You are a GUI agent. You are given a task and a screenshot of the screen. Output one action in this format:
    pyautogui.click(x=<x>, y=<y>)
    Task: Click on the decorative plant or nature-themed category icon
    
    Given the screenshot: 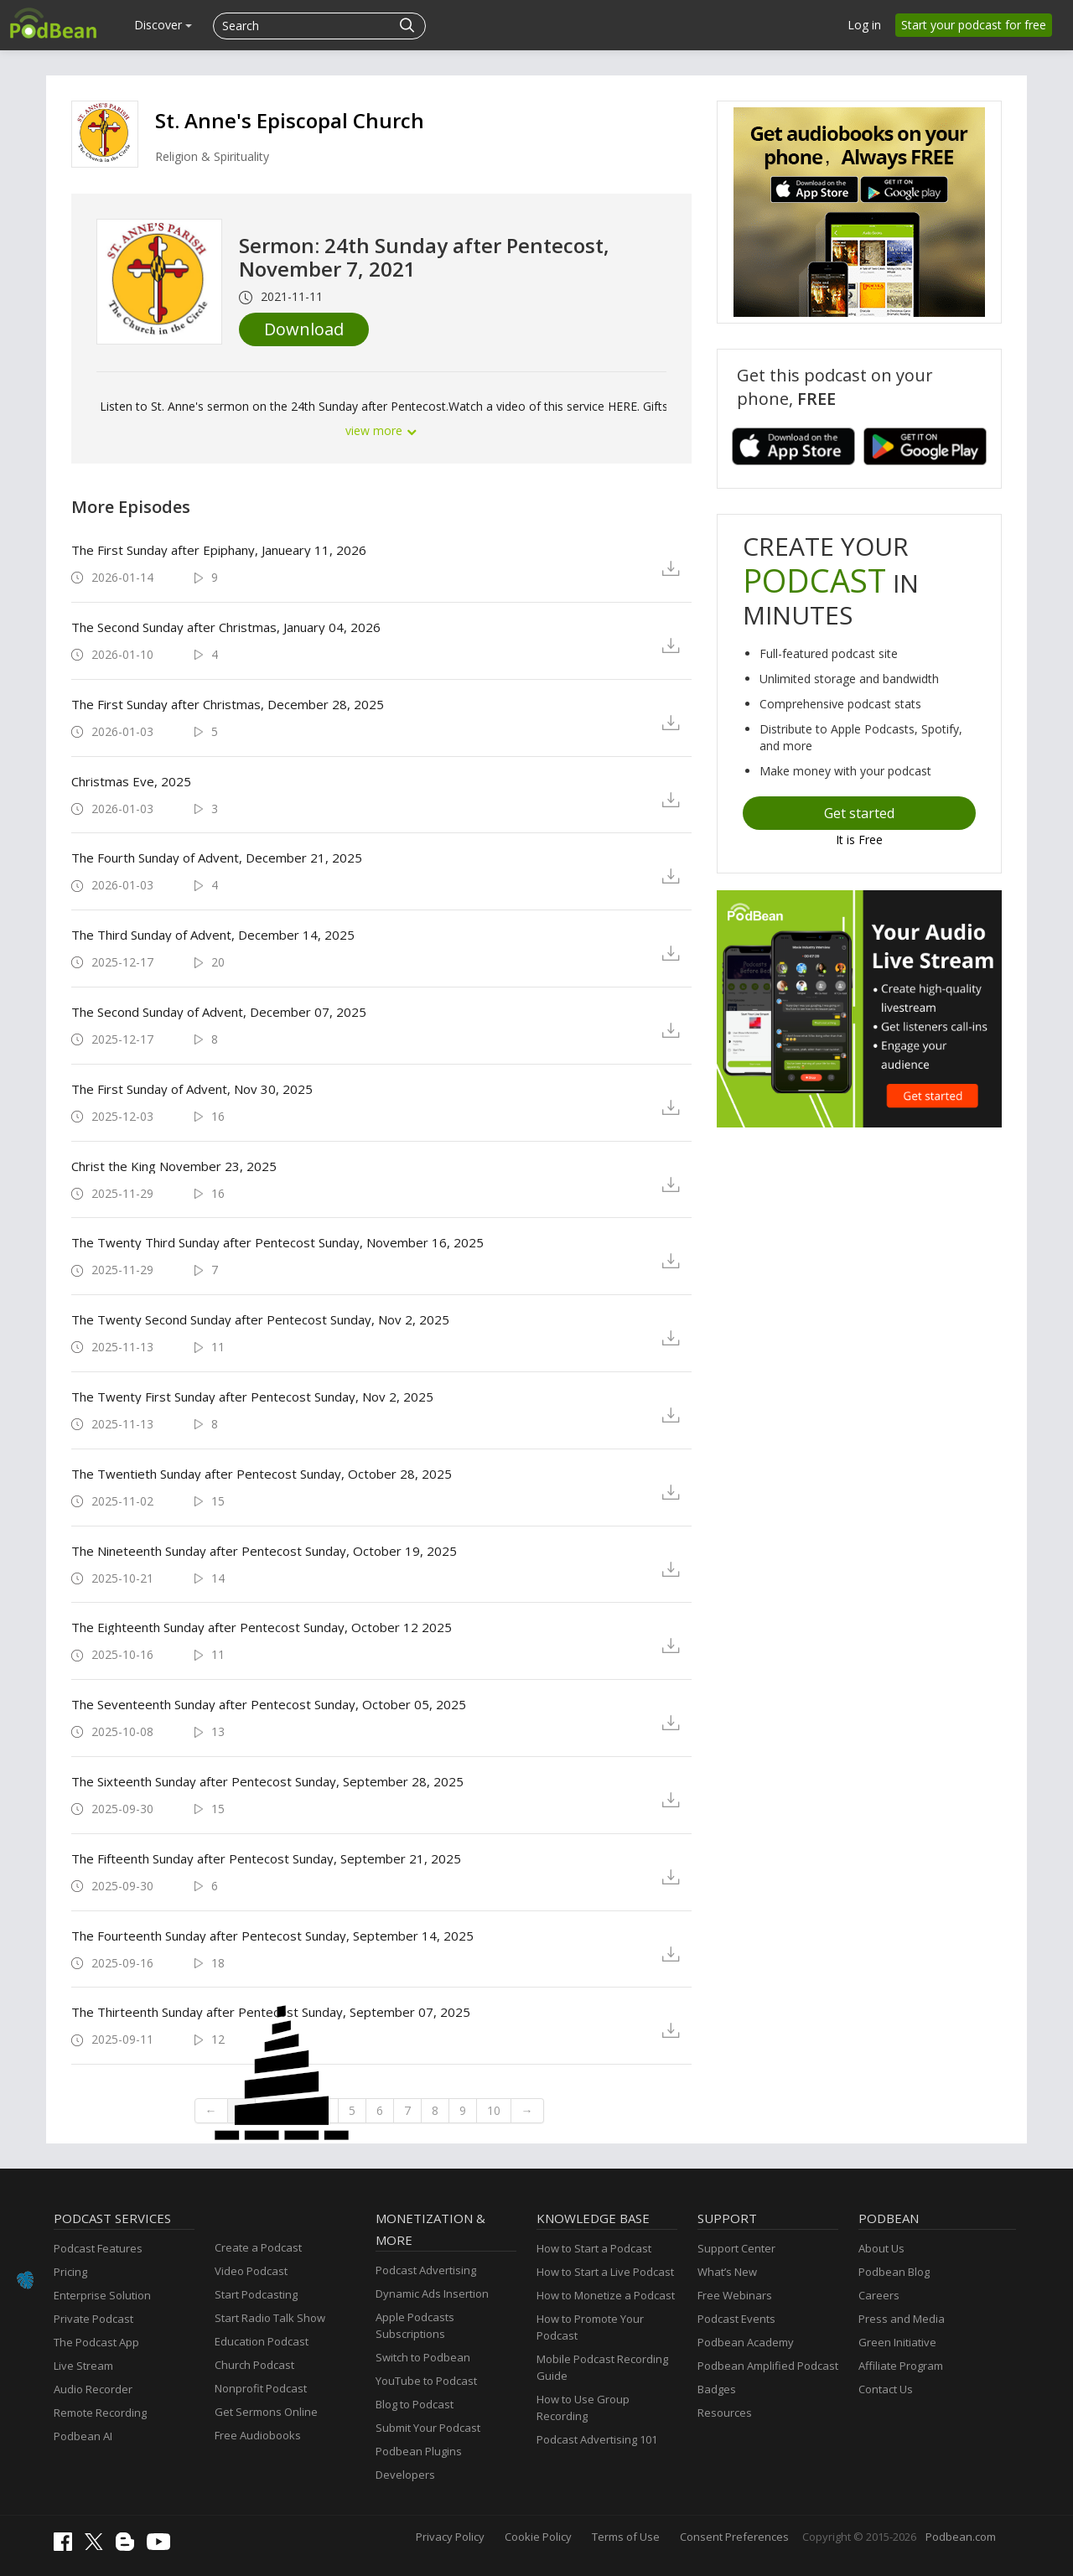 What is the action you would take?
    pyautogui.click(x=25, y=2280)
    